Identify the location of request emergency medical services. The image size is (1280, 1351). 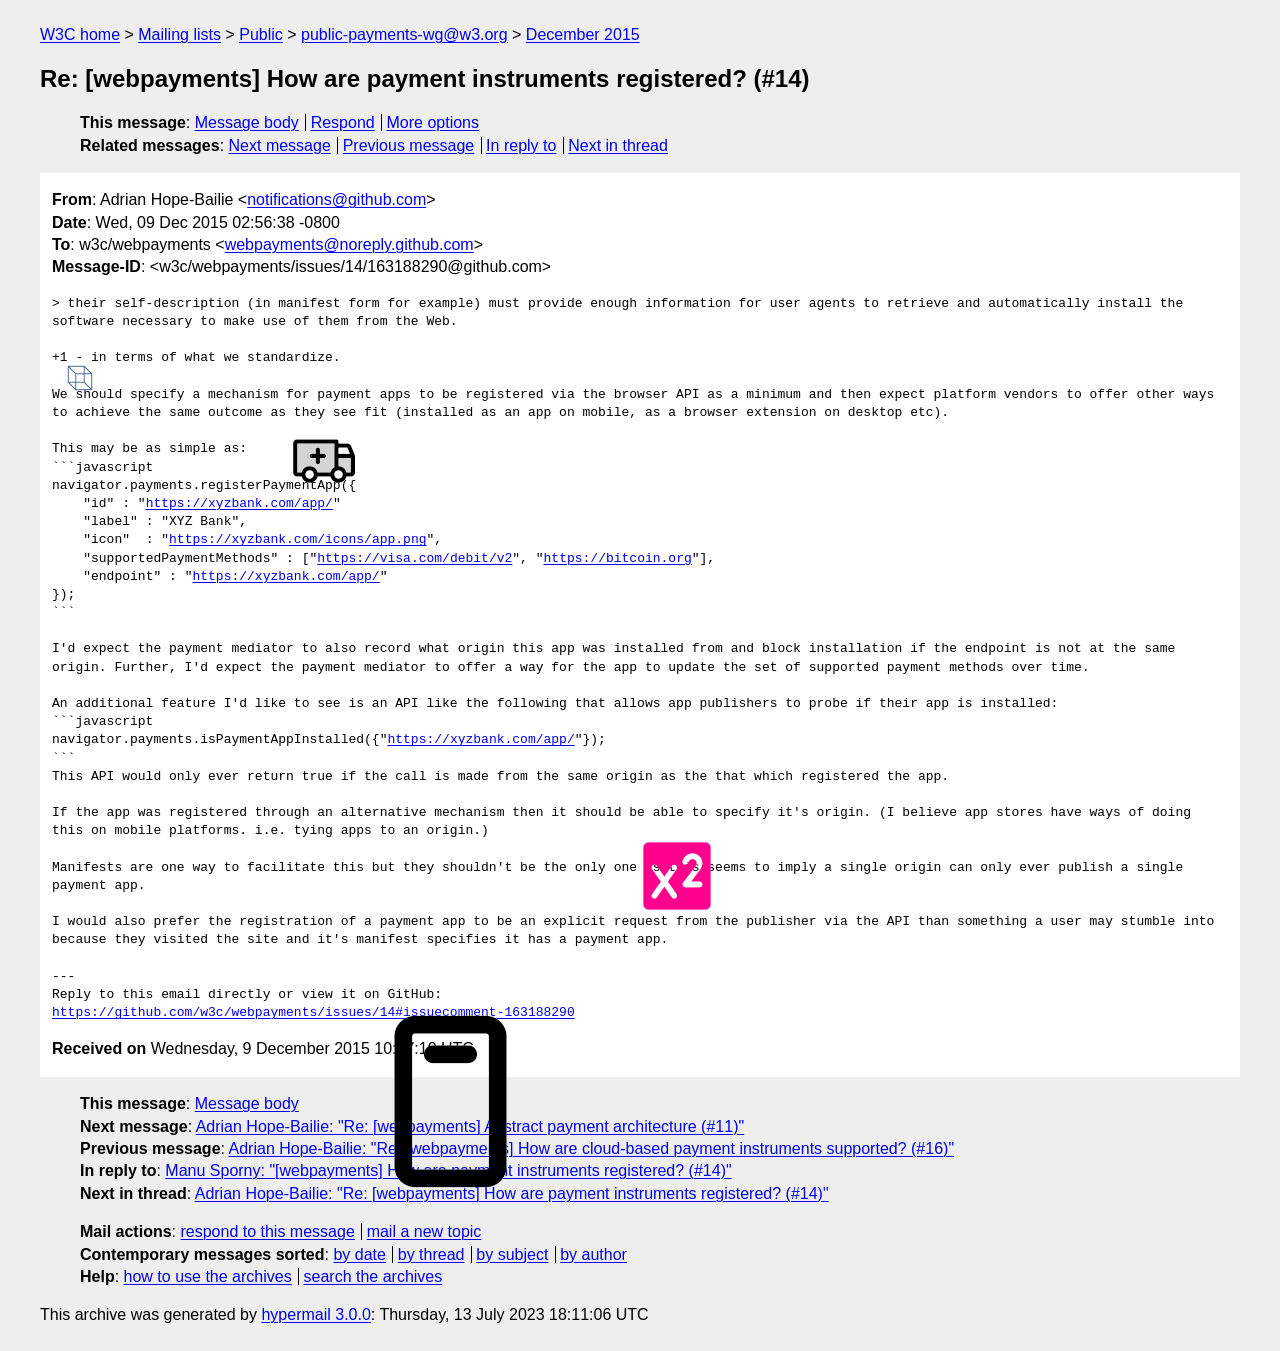
(322, 458).